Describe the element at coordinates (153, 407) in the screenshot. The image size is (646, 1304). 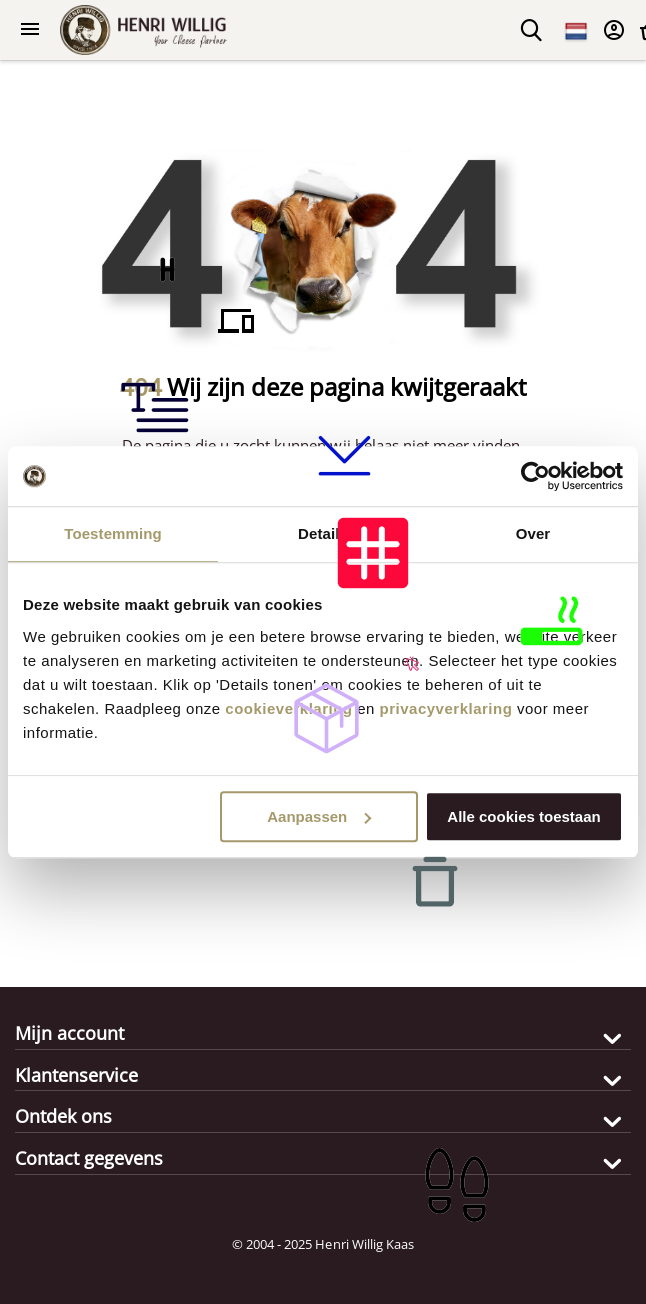
I see `read articles from the new york times` at that location.